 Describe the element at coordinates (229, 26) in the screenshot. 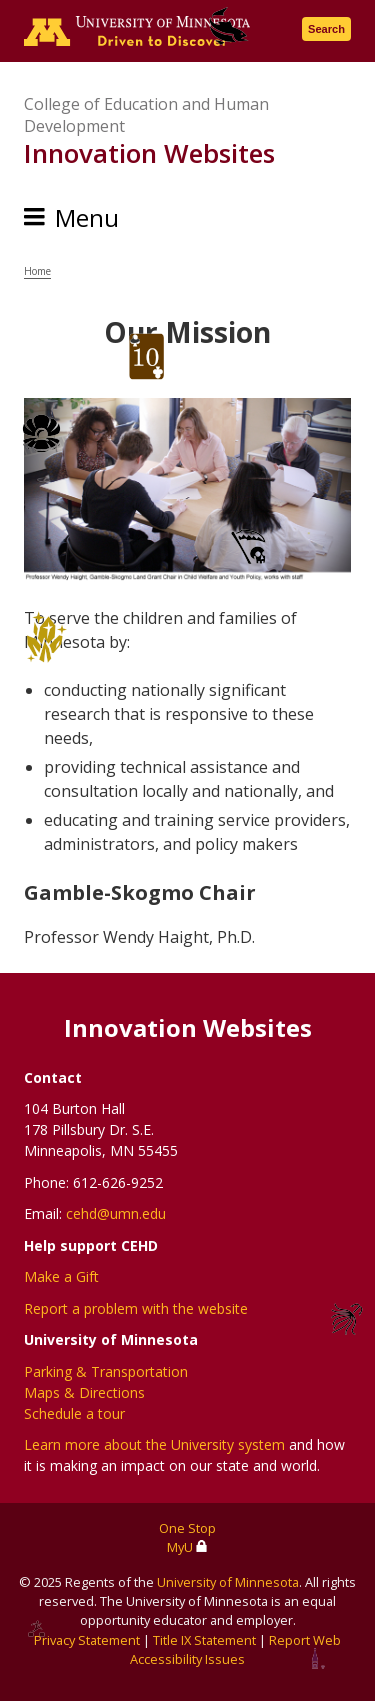

I see `select salmon as an ingredient` at that location.